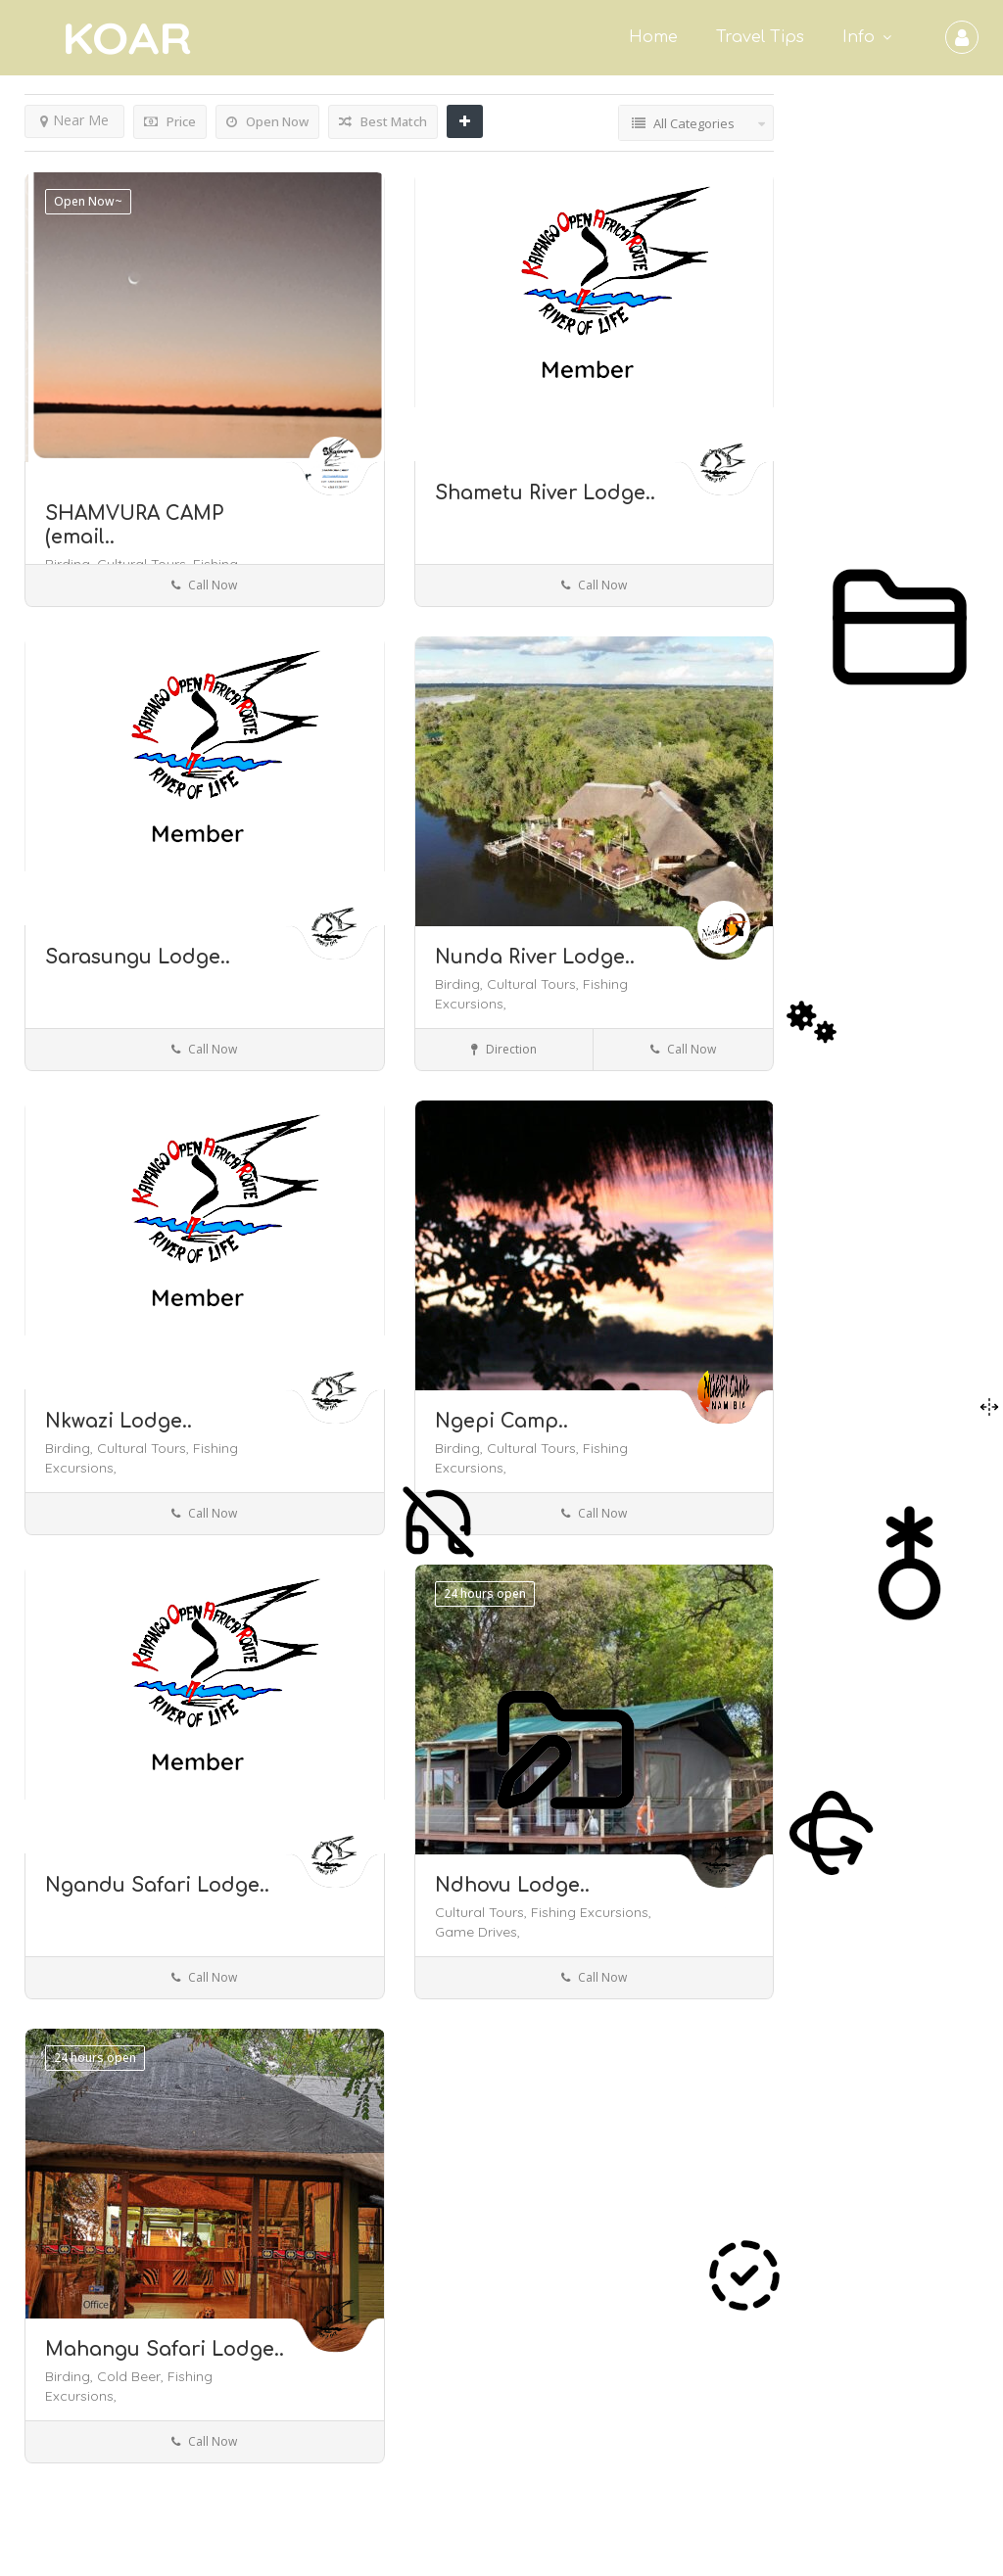 The image size is (1003, 2576). Describe the element at coordinates (744, 2275) in the screenshot. I see `mark task as complete` at that location.